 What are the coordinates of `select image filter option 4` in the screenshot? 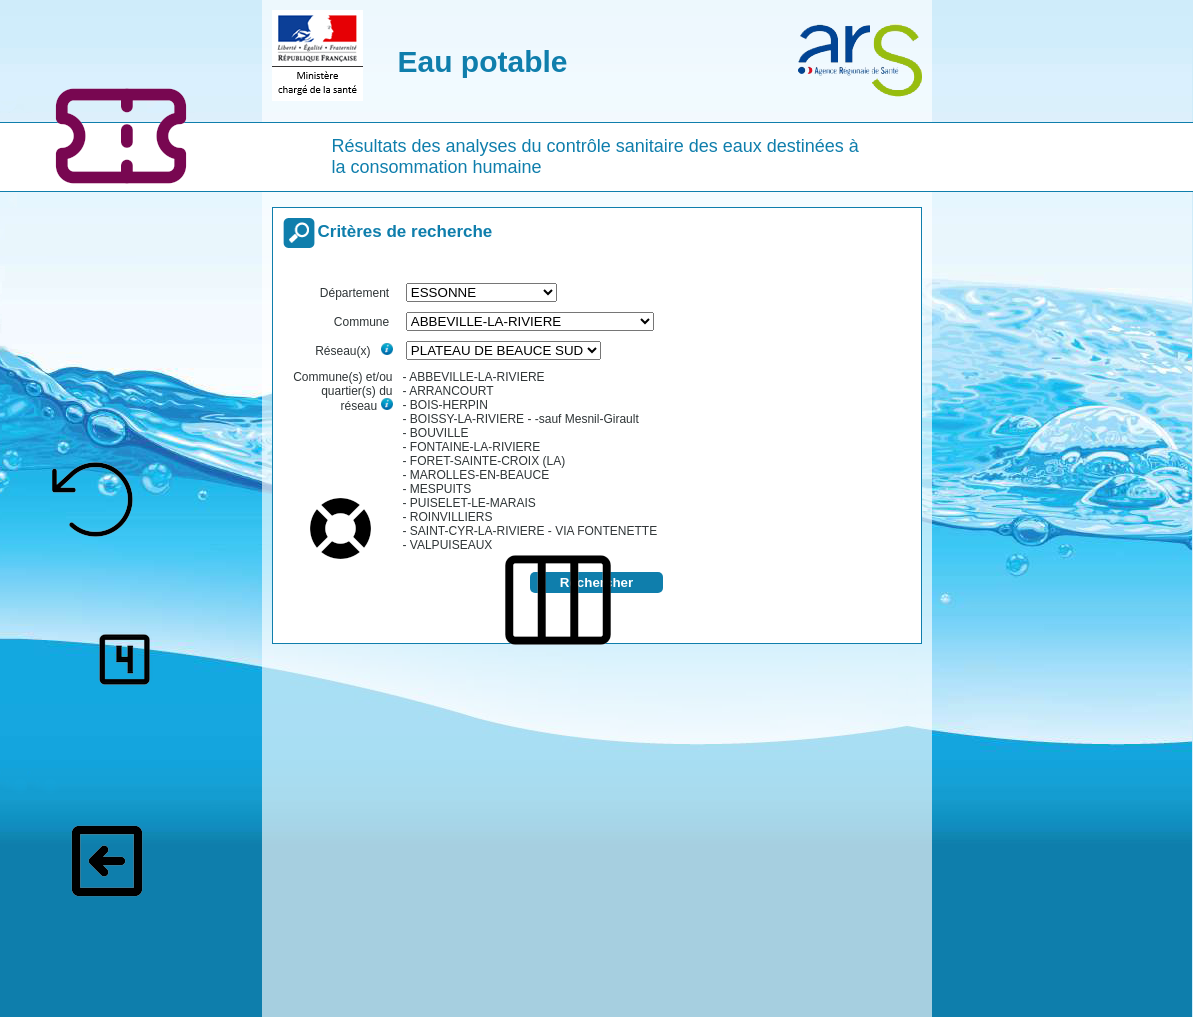 It's located at (124, 659).